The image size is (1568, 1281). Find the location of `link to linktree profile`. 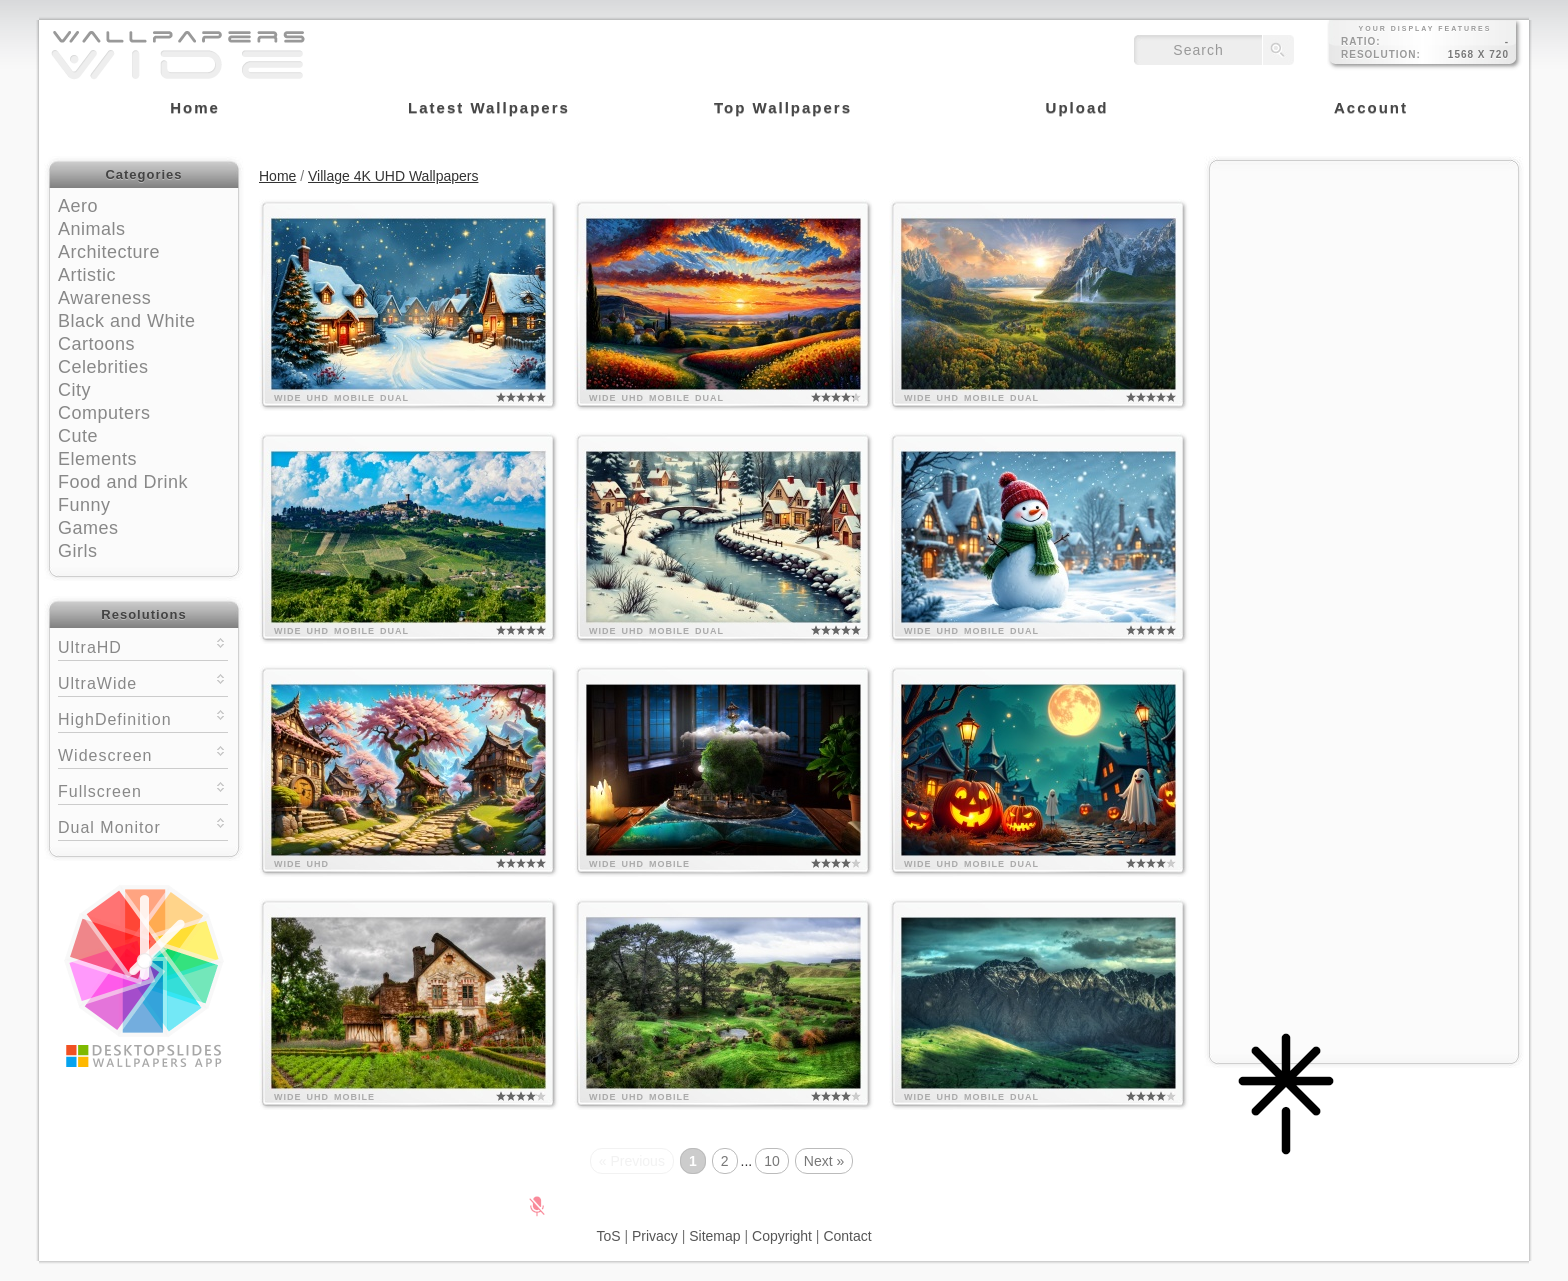

link to linktree profile is located at coordinates (1286, 1094).